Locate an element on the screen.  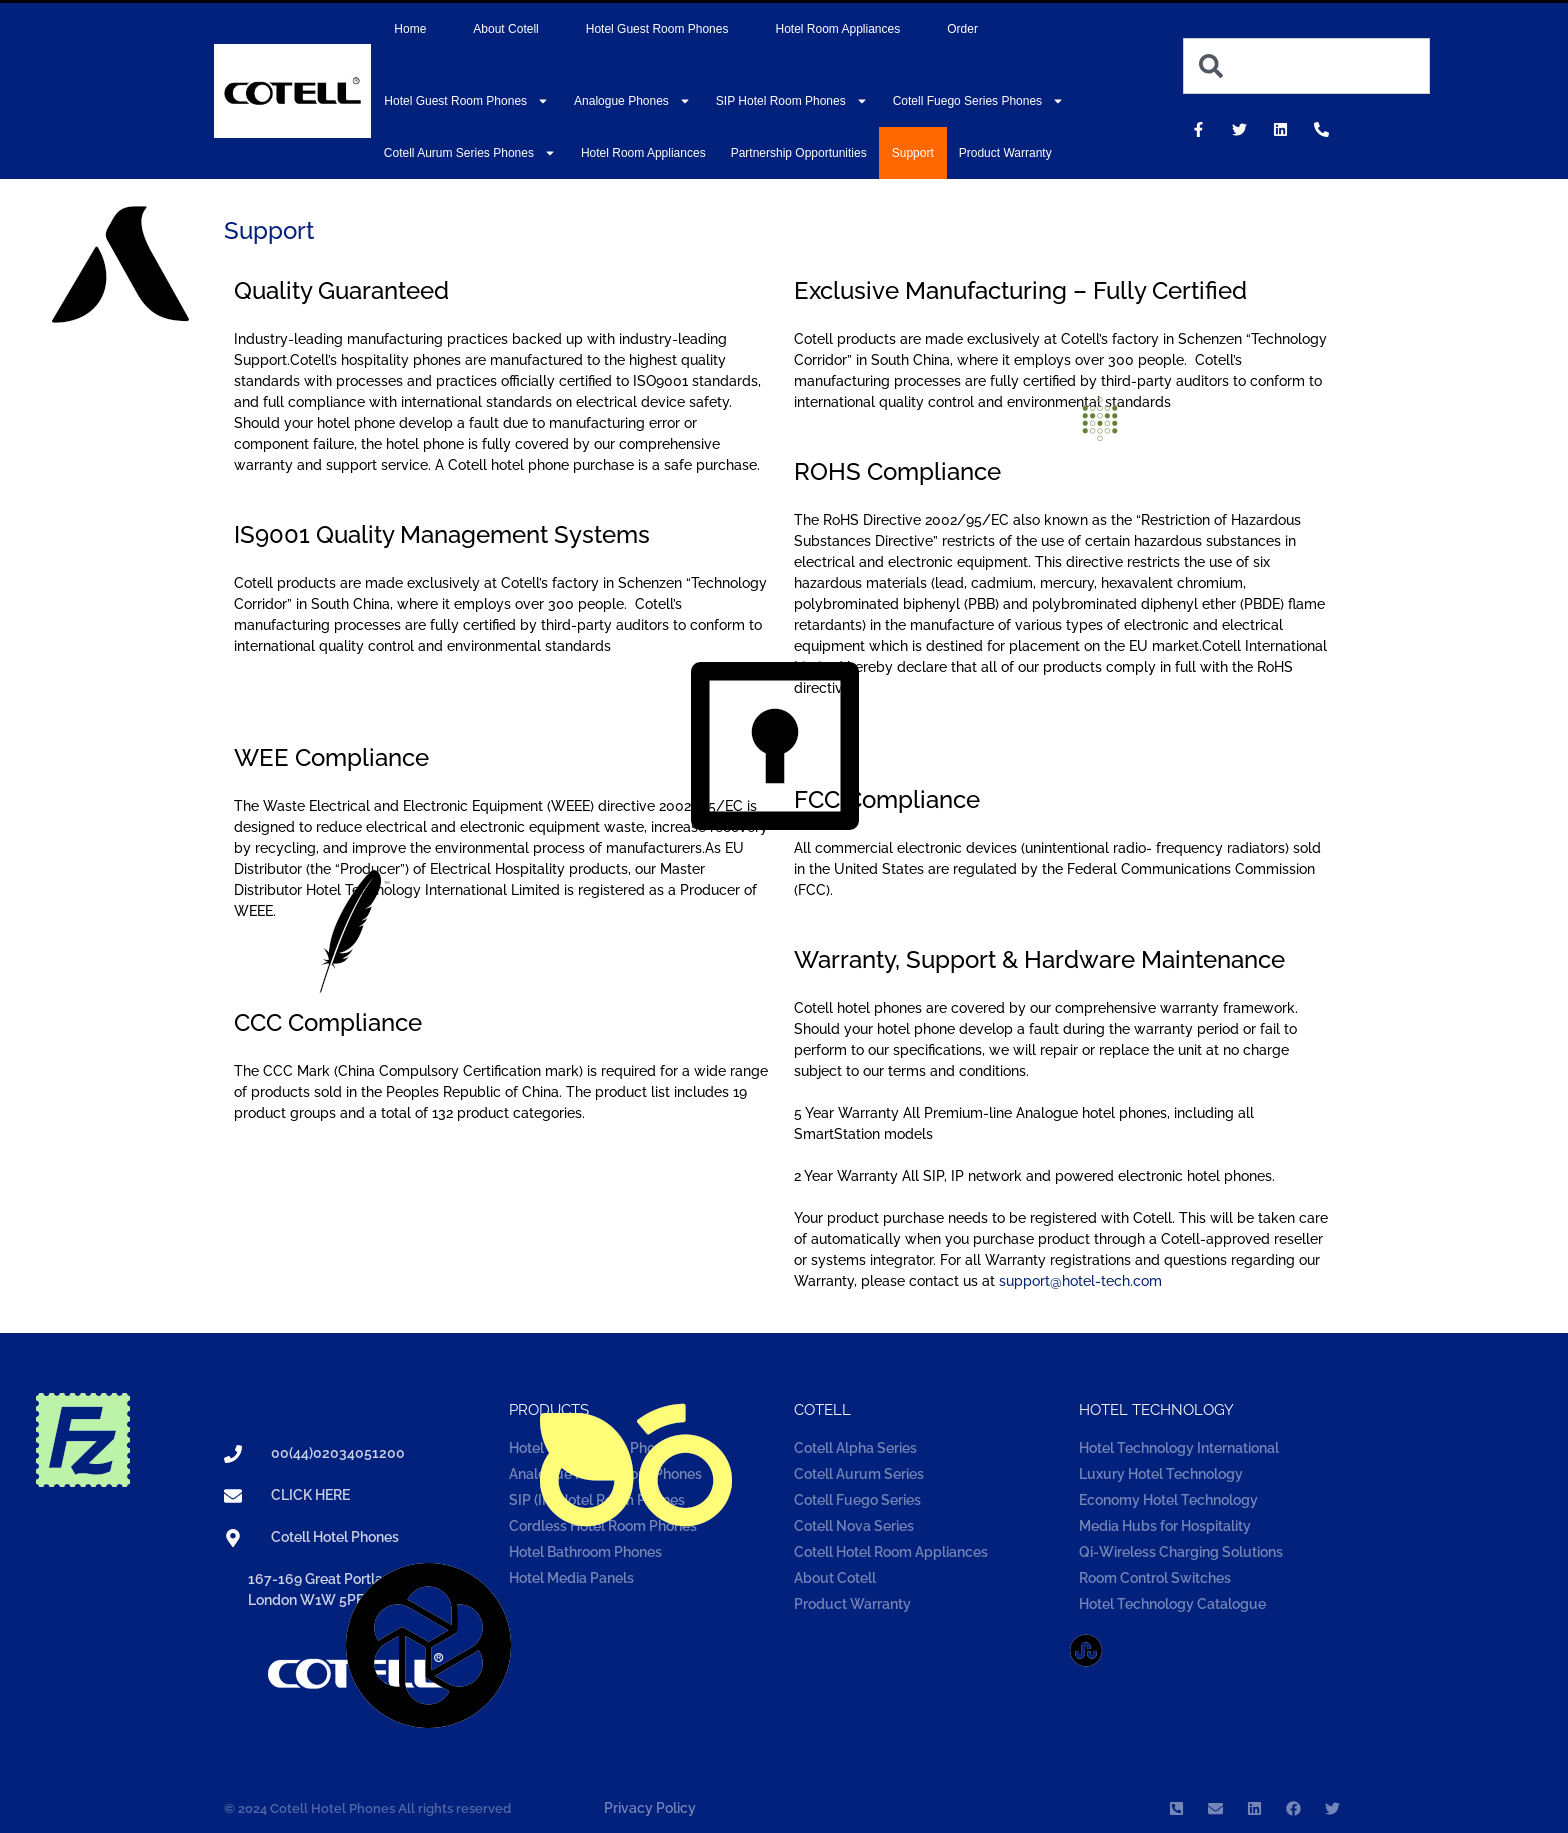
open metabase analytics dashboard is located at coordinates (1100, 419).